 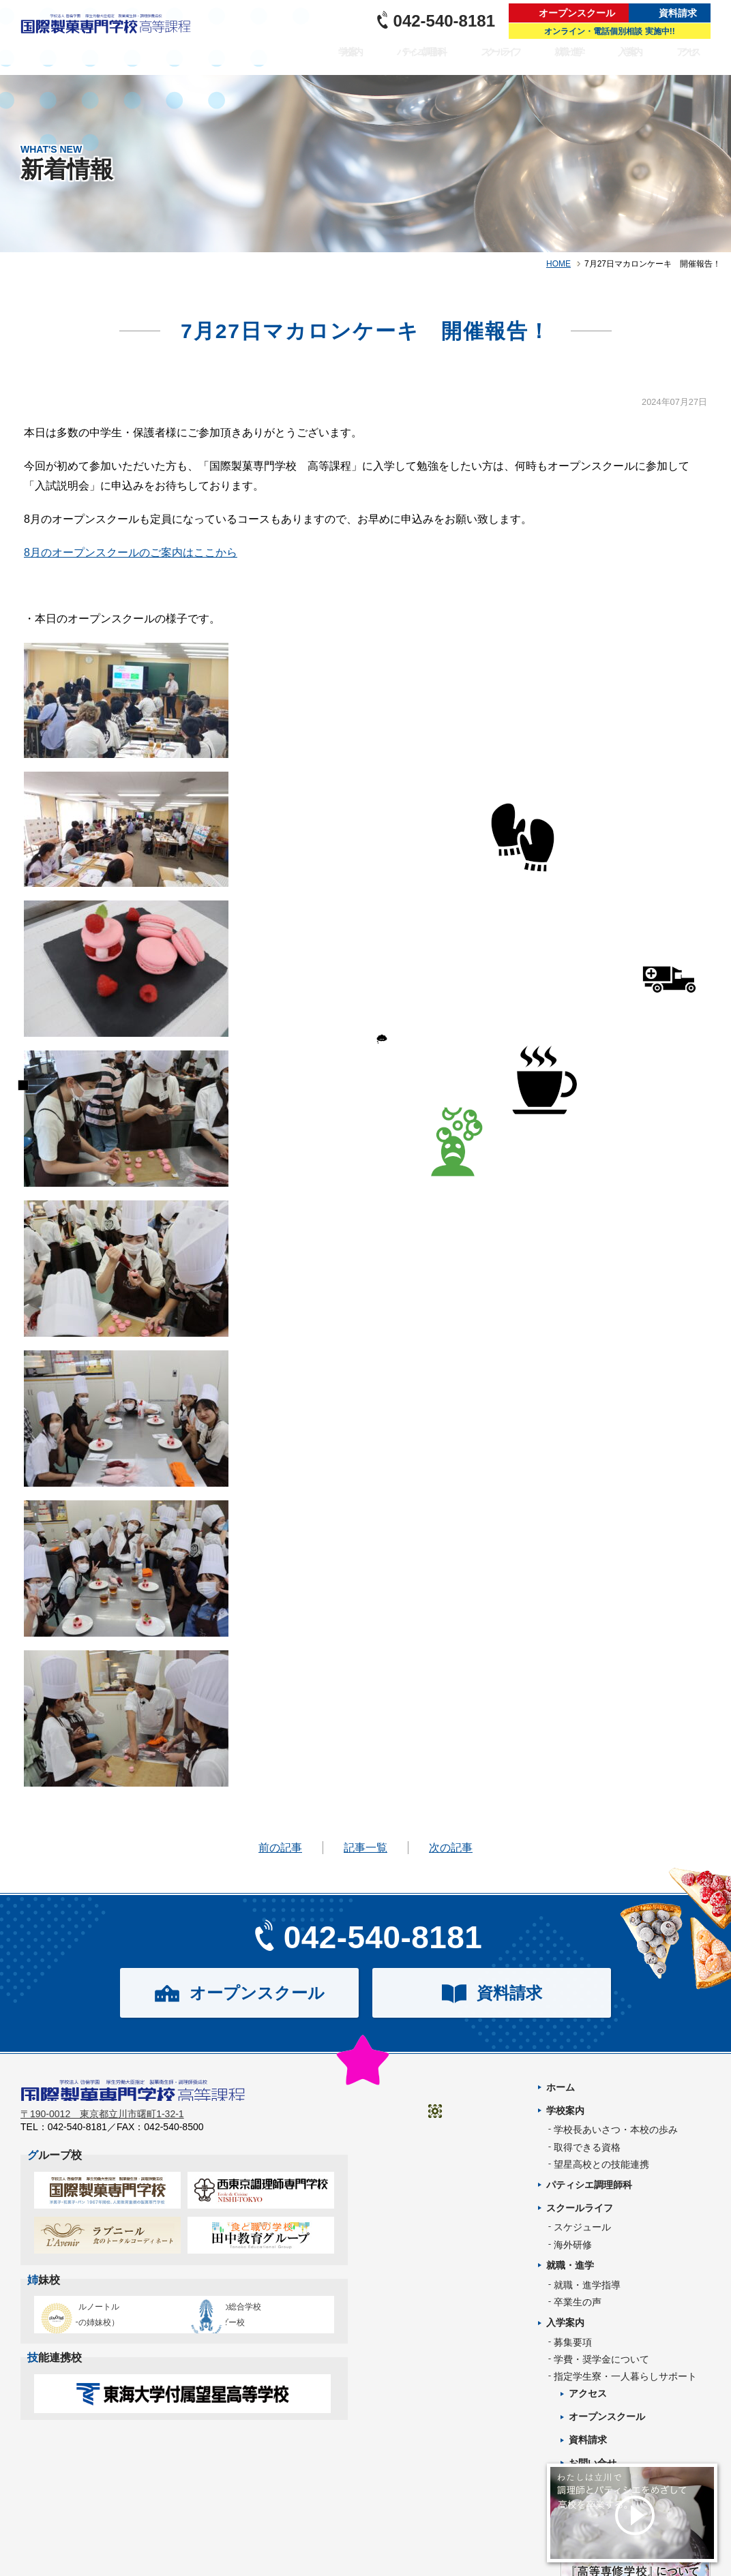 What do you see at coordinates (544, 1079) in the screenshot?
I see `find nearby coffee shops or cafés` at bounding box center [544, 1079].